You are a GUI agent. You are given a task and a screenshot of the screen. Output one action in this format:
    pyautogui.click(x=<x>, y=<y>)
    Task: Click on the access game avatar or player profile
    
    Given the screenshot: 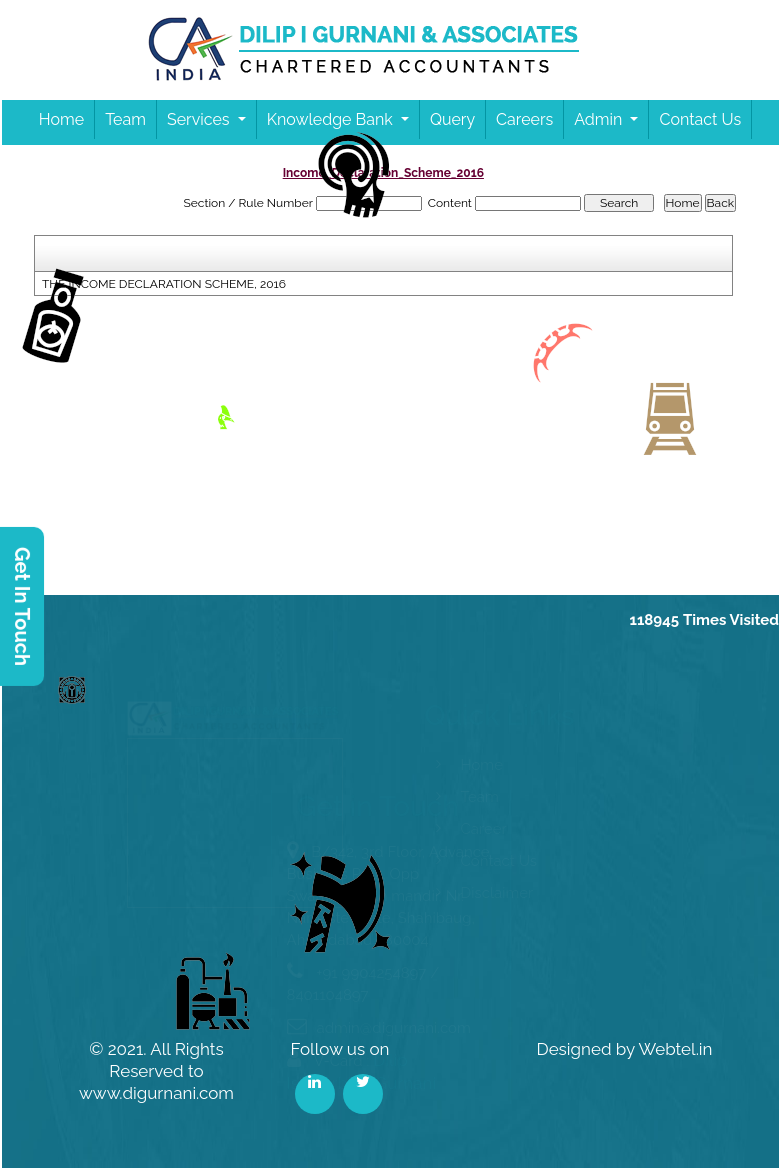 What is the action you would take?
    pyautogui.click(x=72, y=690)
    